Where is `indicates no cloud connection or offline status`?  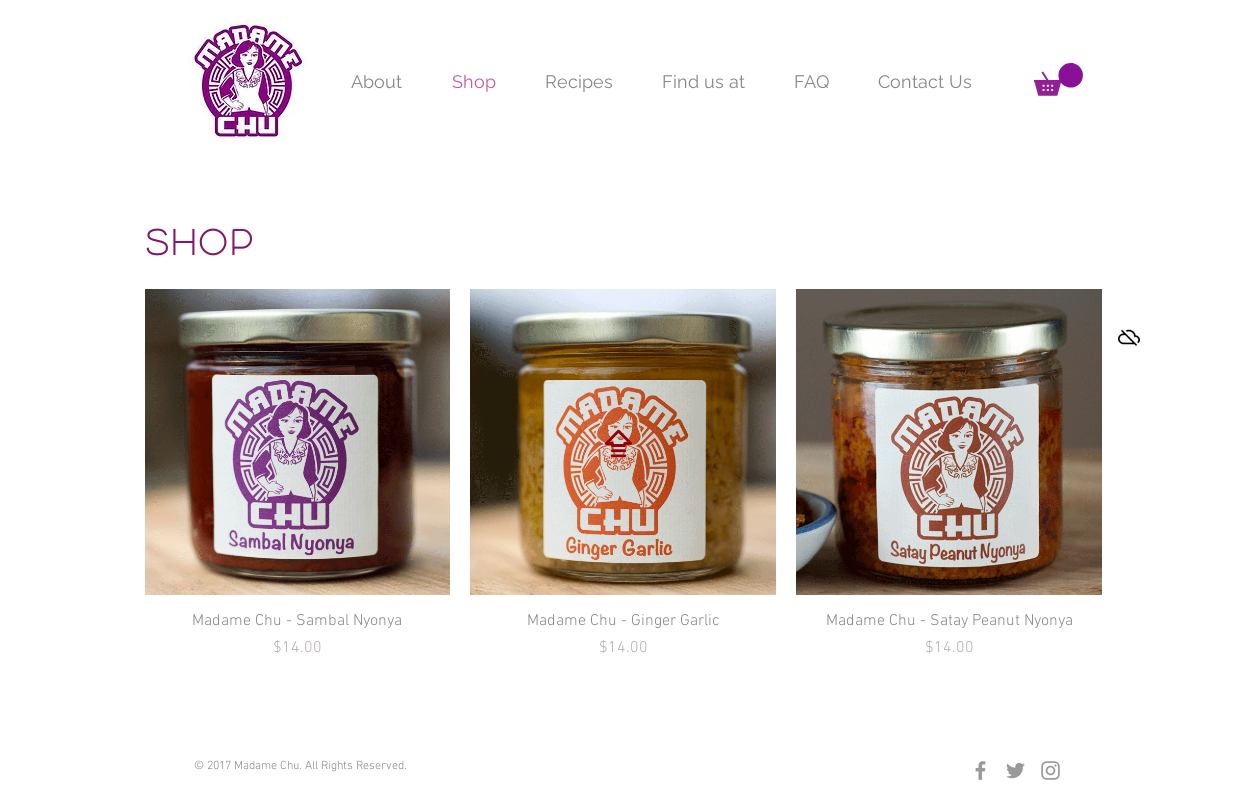
indicates no cloud connection or offline status is located at coordinates (1129, 337).